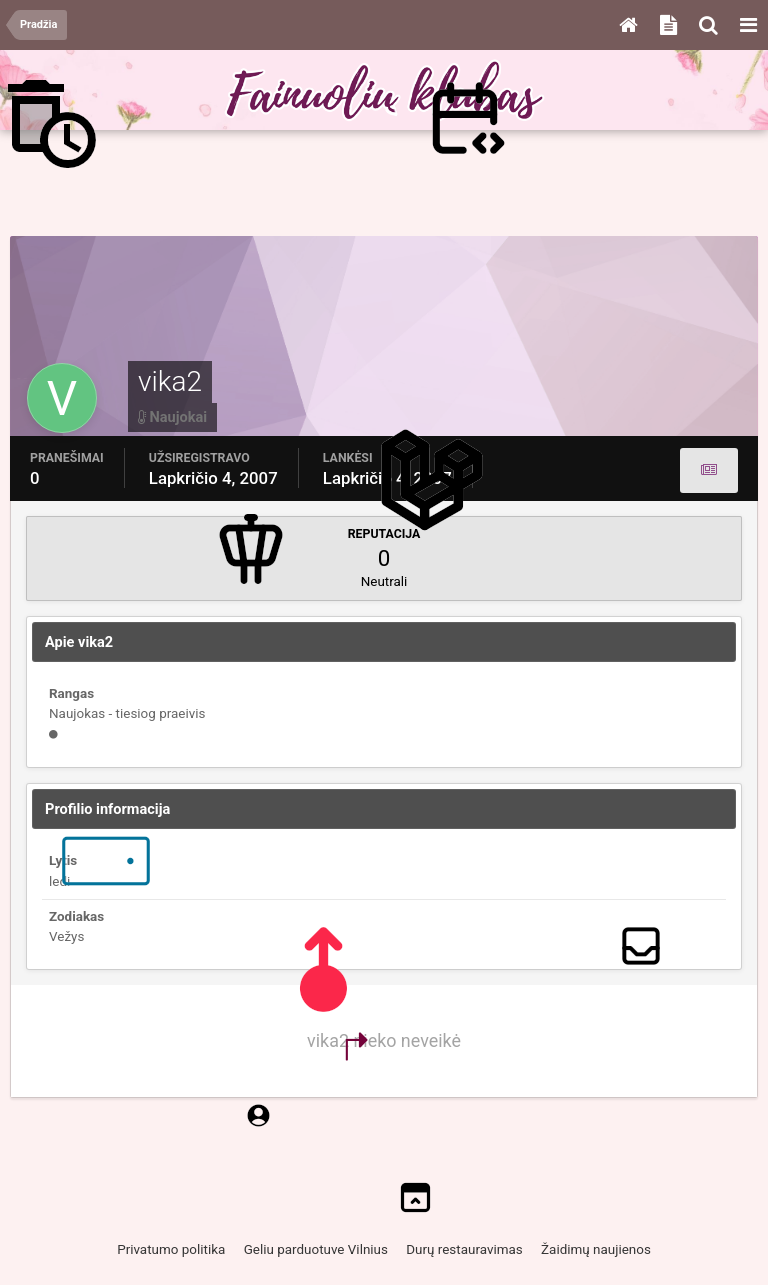 This screenshot has height=1285, width=768. Describe the element at coordinates (52, 124) in the screenshot. I see `enable auto-delete for temporary files` at that location.